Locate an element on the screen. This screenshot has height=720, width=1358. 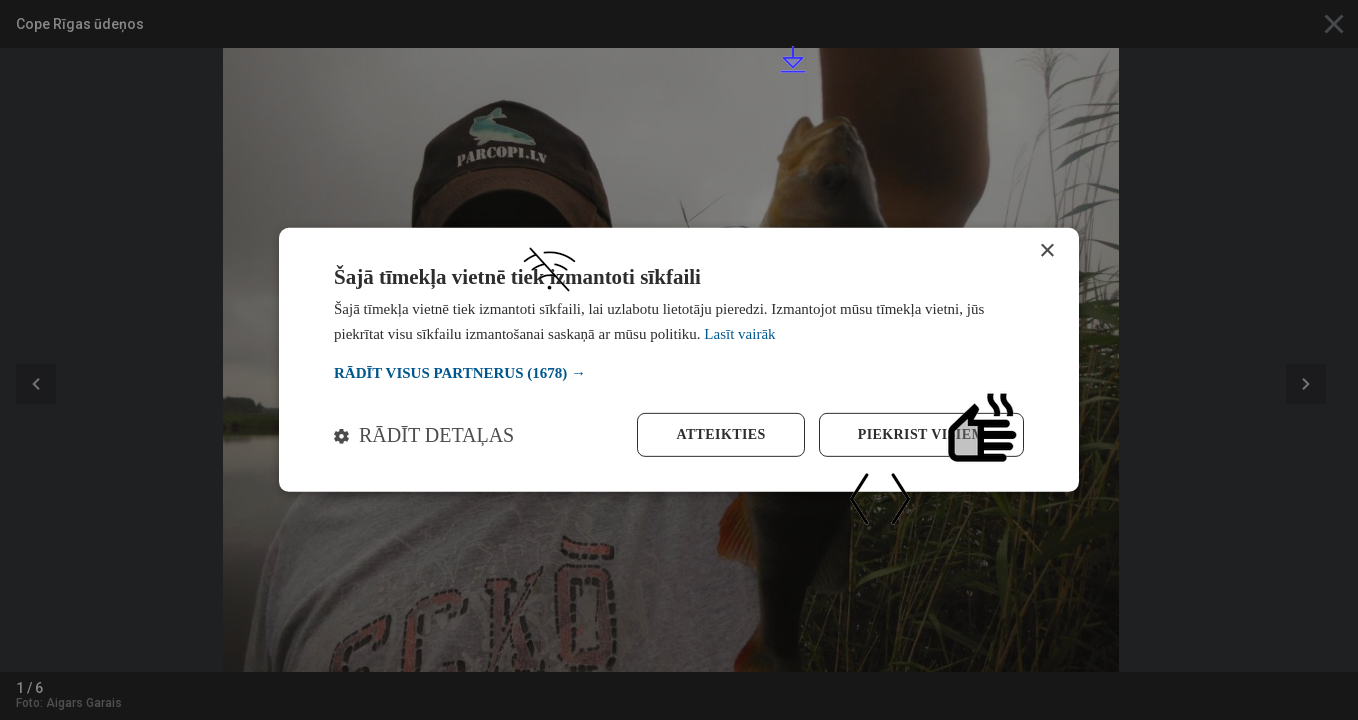
view or edit source code is located at coordinates (880, 499).